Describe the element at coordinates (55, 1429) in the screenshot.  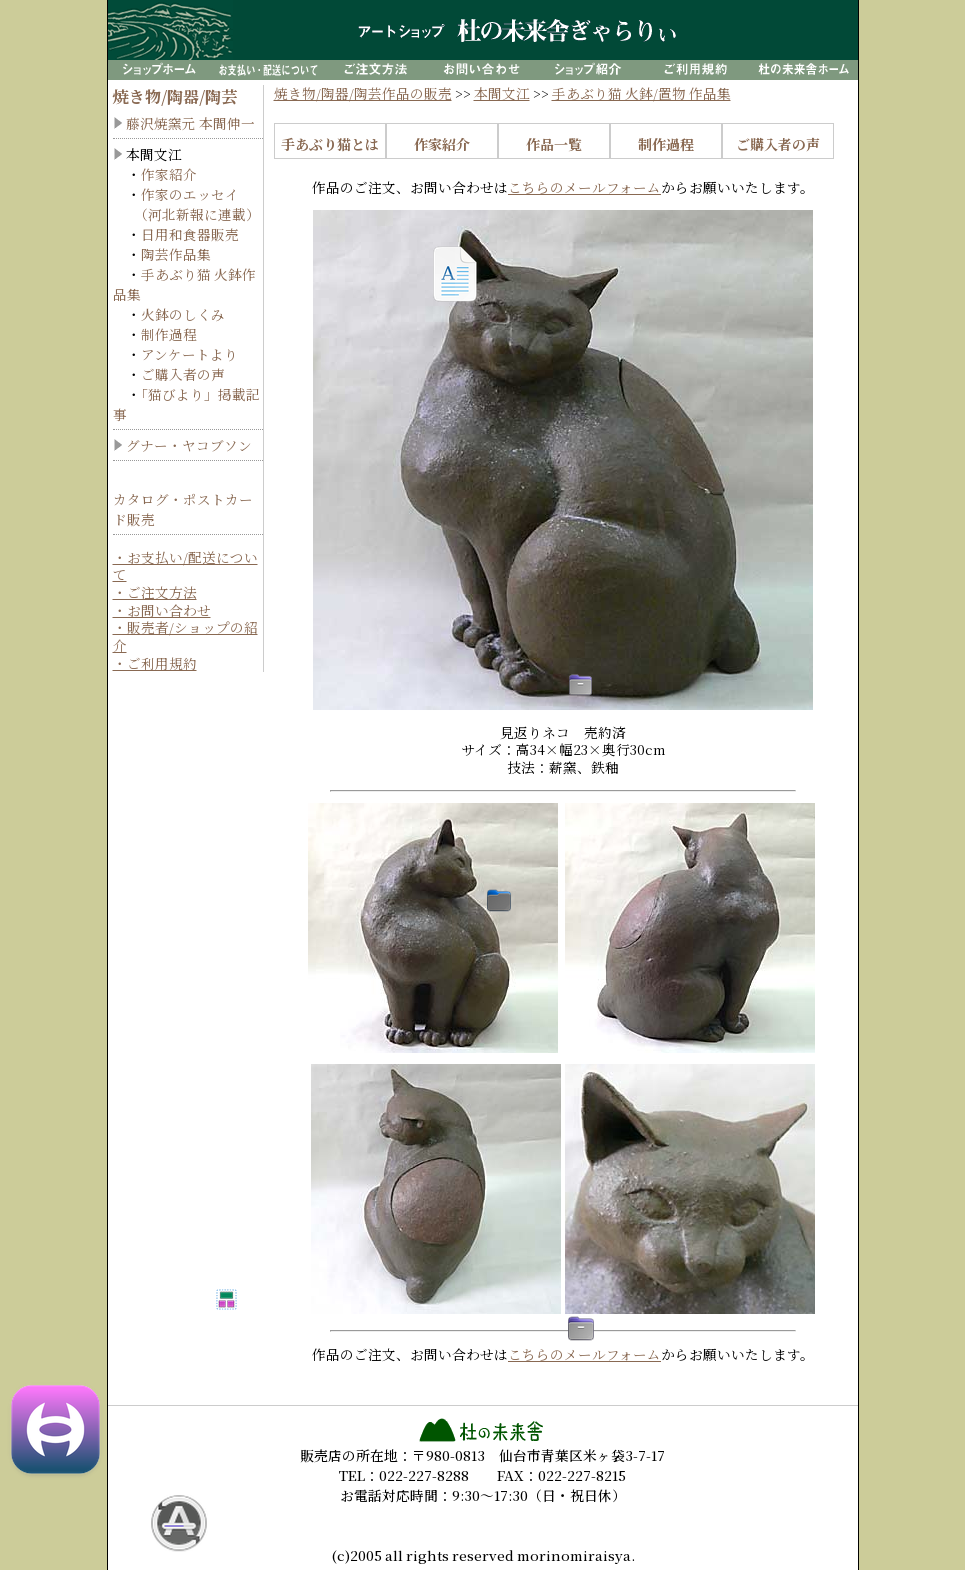
I see `open HyperPlay gaming launcher` at that location.